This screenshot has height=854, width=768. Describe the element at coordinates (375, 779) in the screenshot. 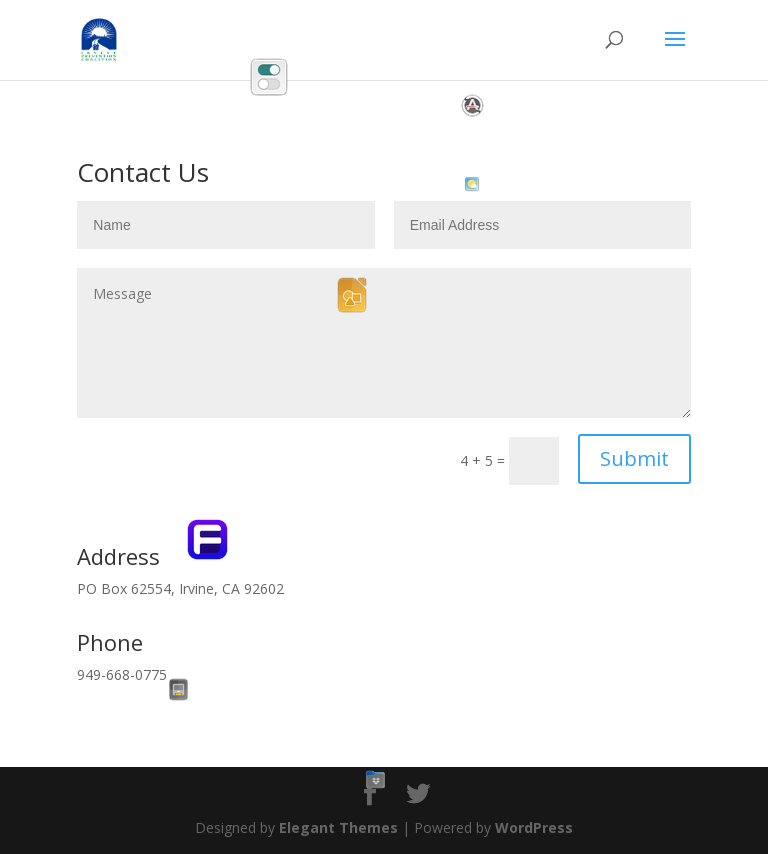

I see `open your dropbox synced folder` at that location.